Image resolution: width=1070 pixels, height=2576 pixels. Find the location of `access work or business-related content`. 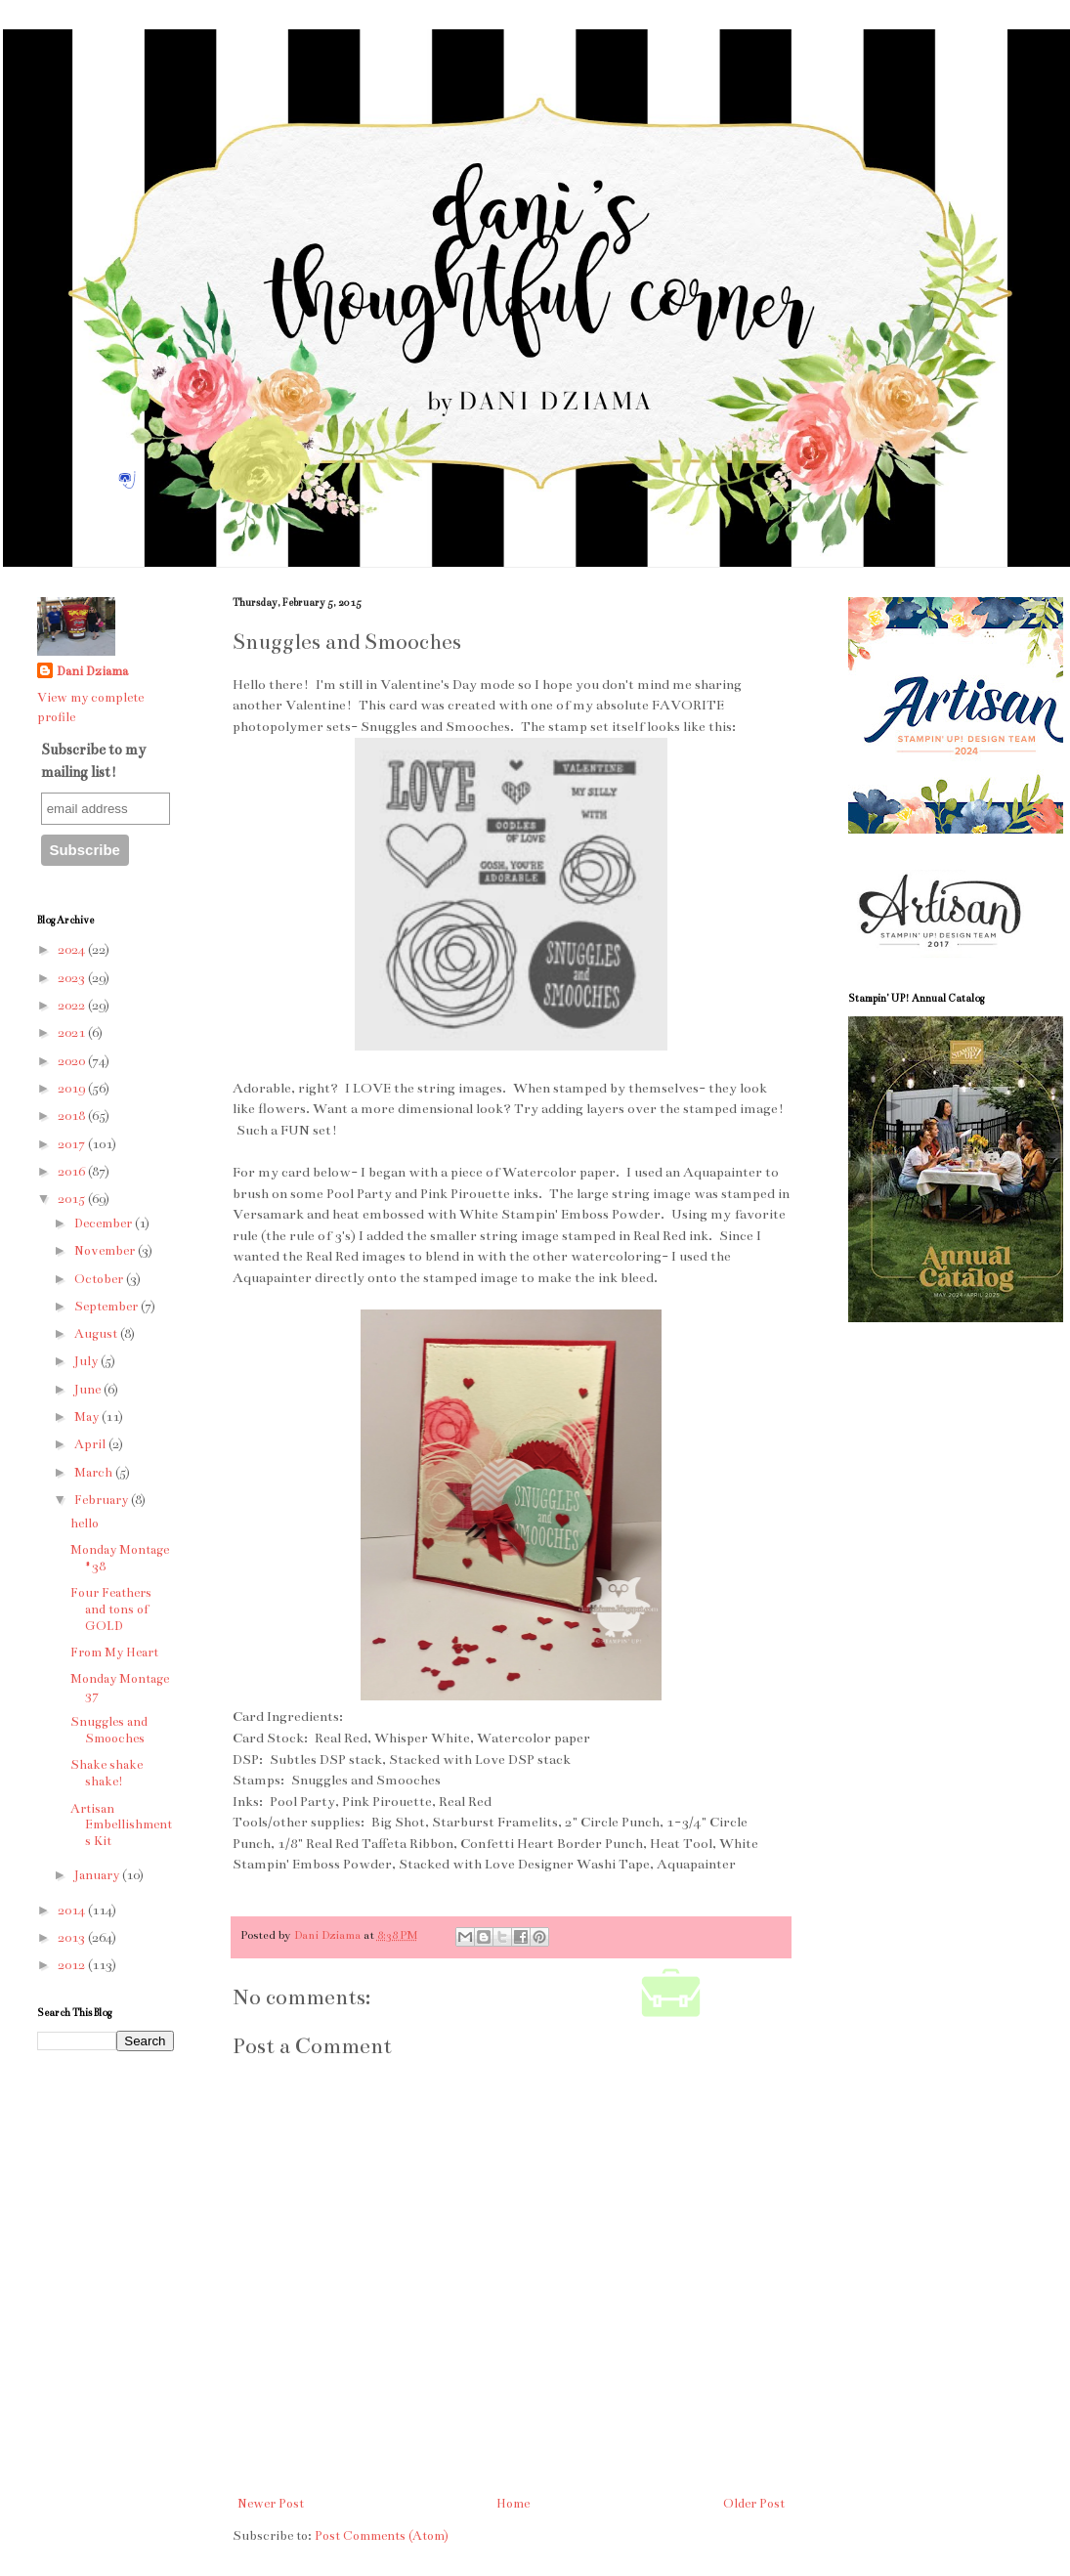

access work or business-related content is located at coordinates (670, 1994).